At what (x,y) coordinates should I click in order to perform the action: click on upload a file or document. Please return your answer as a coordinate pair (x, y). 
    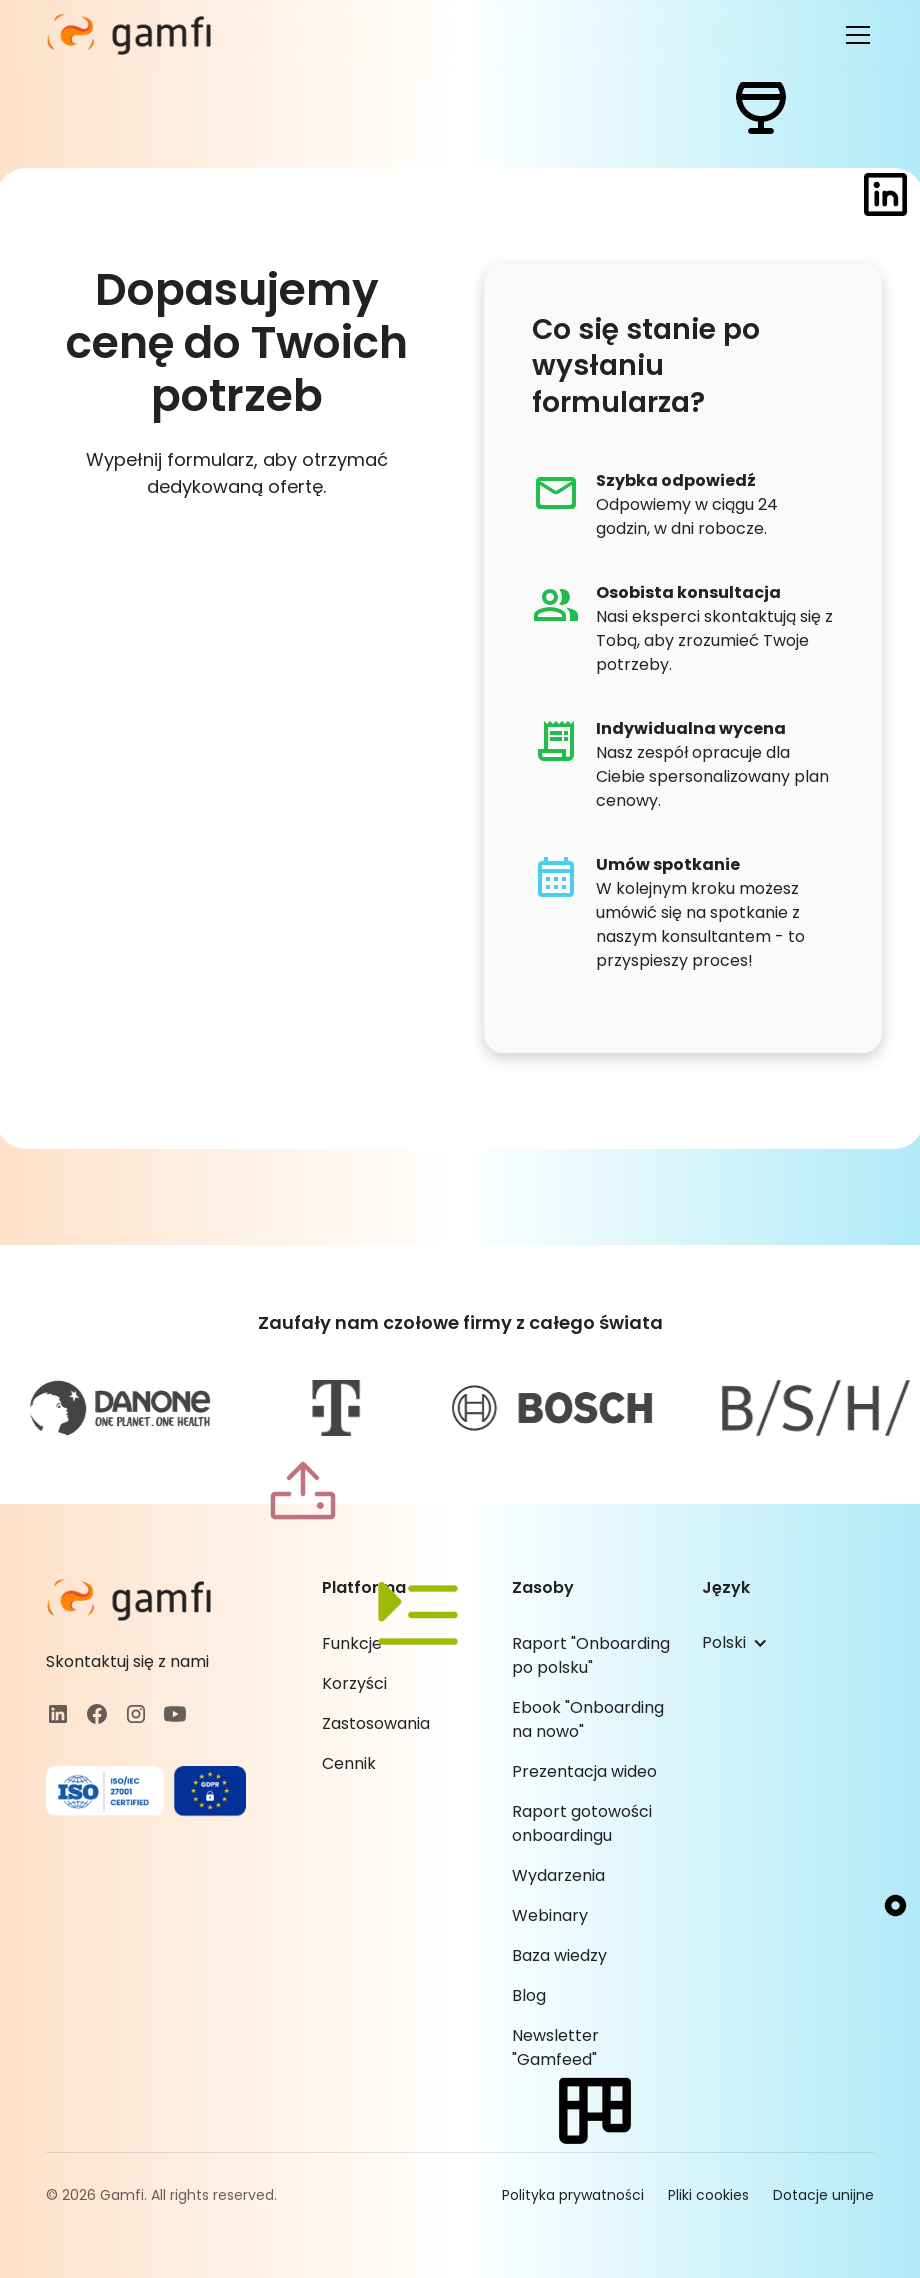
    Looking at the image, I should click on (303, 1494).